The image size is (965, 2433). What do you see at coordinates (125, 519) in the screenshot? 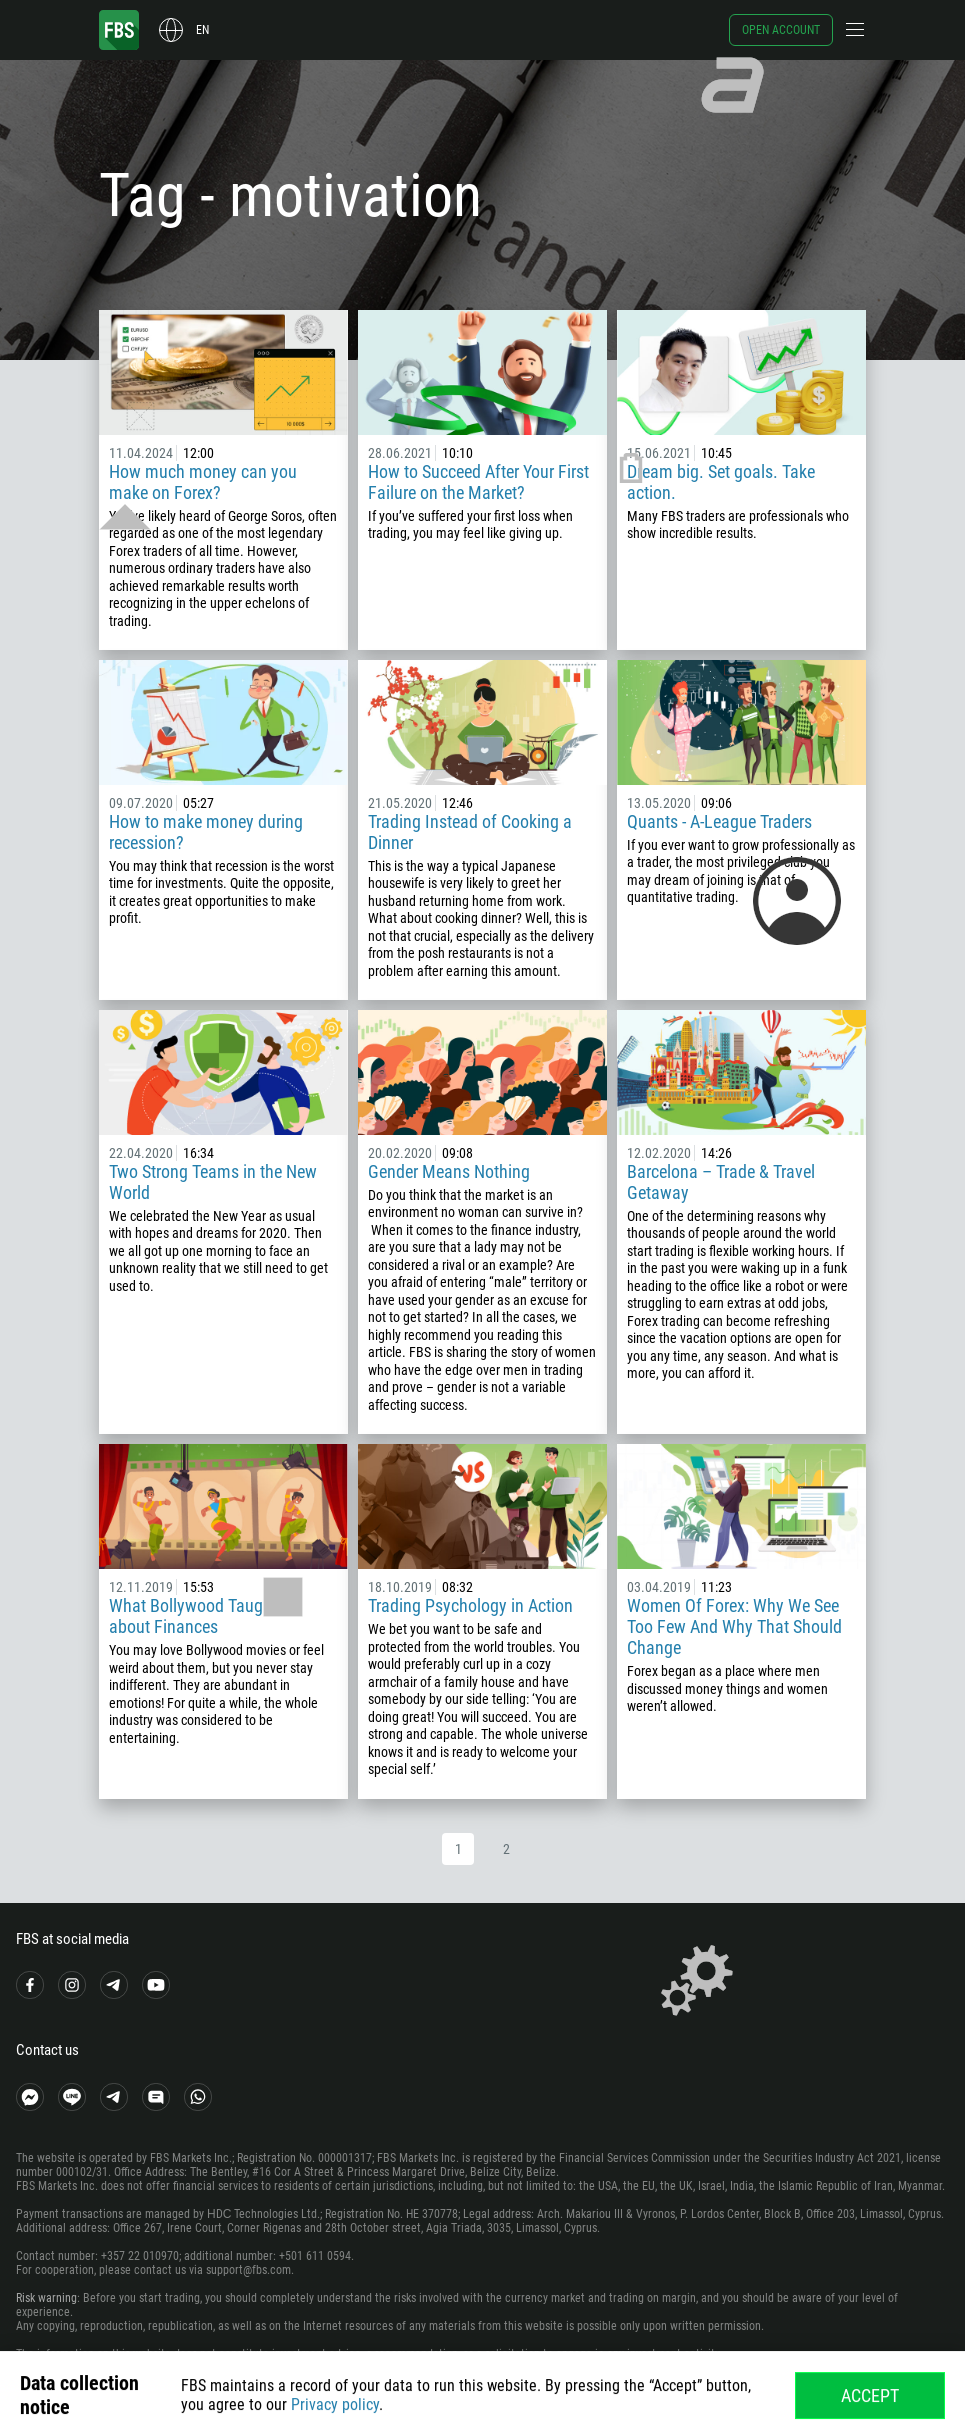
I see `scroll or pan upward` at bounding box center [125, 519].